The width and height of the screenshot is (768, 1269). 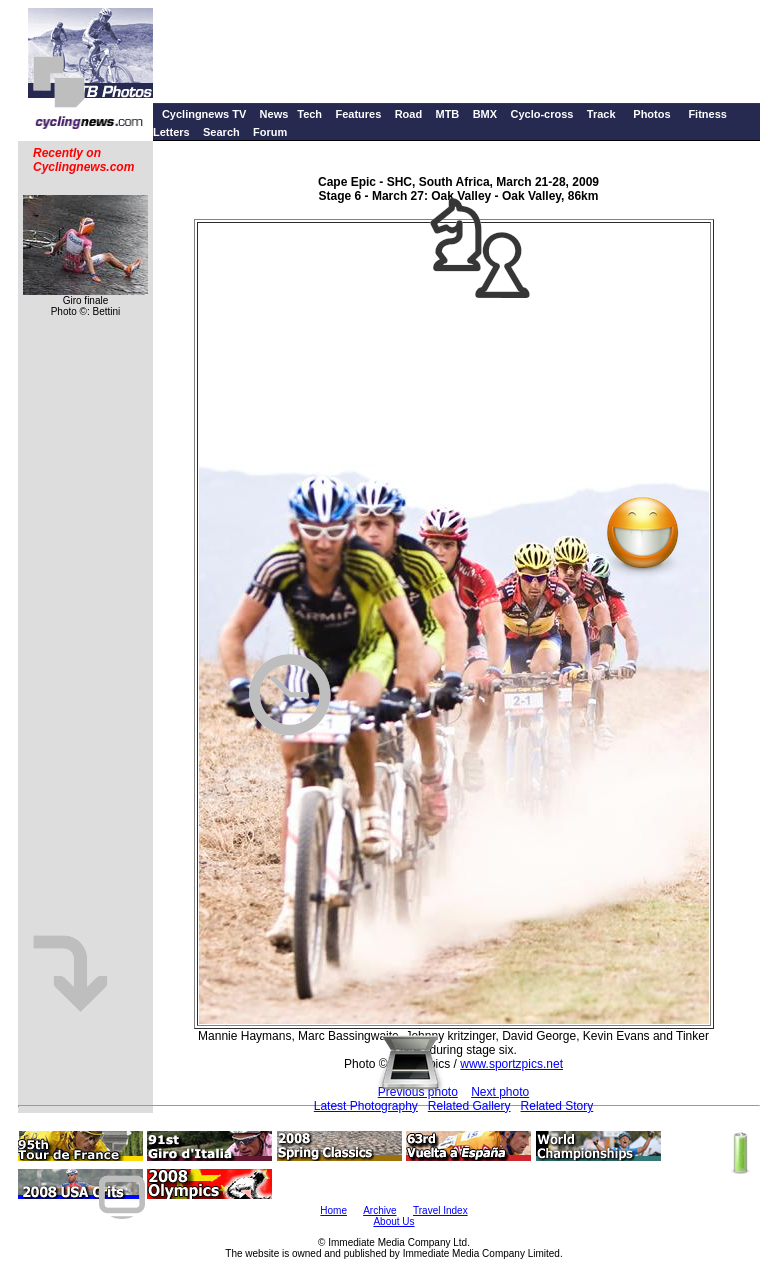 I want to click on open date and time settings, so click(x=292, y=697).